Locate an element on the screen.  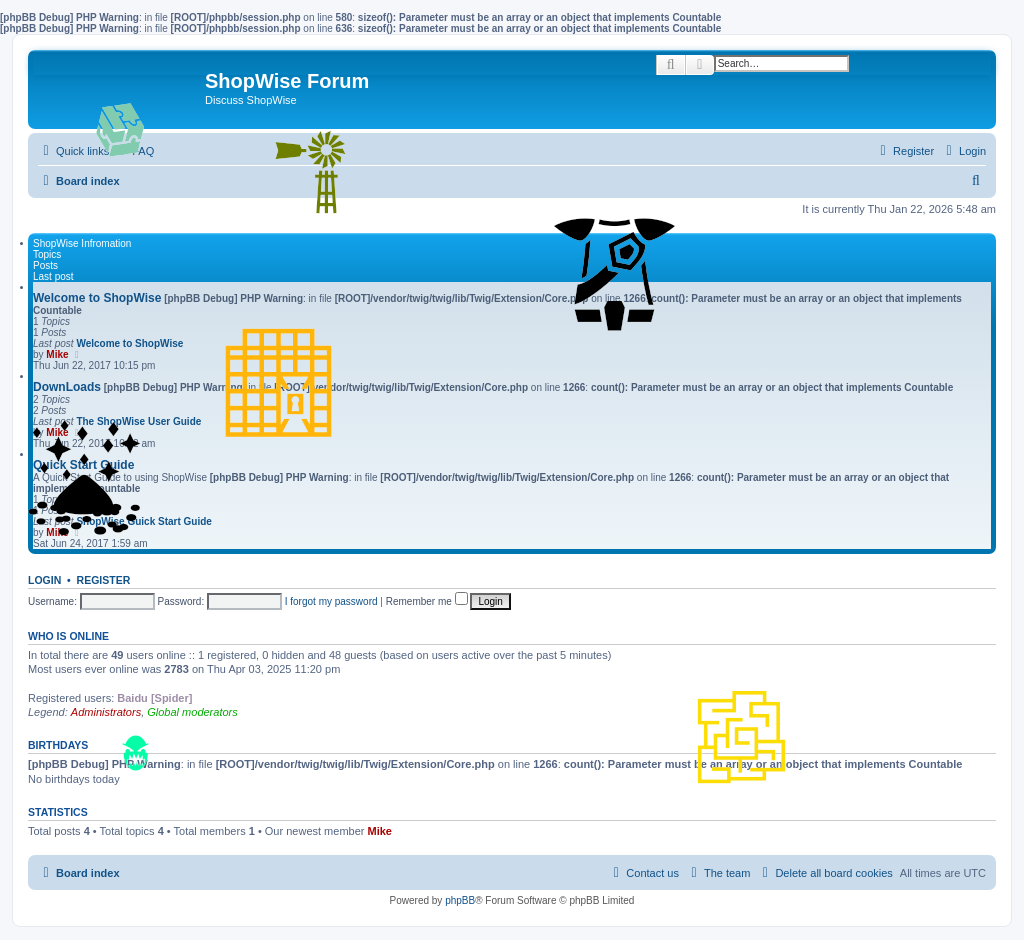
access puzzle or maze game is located at coordinates (741, 738).